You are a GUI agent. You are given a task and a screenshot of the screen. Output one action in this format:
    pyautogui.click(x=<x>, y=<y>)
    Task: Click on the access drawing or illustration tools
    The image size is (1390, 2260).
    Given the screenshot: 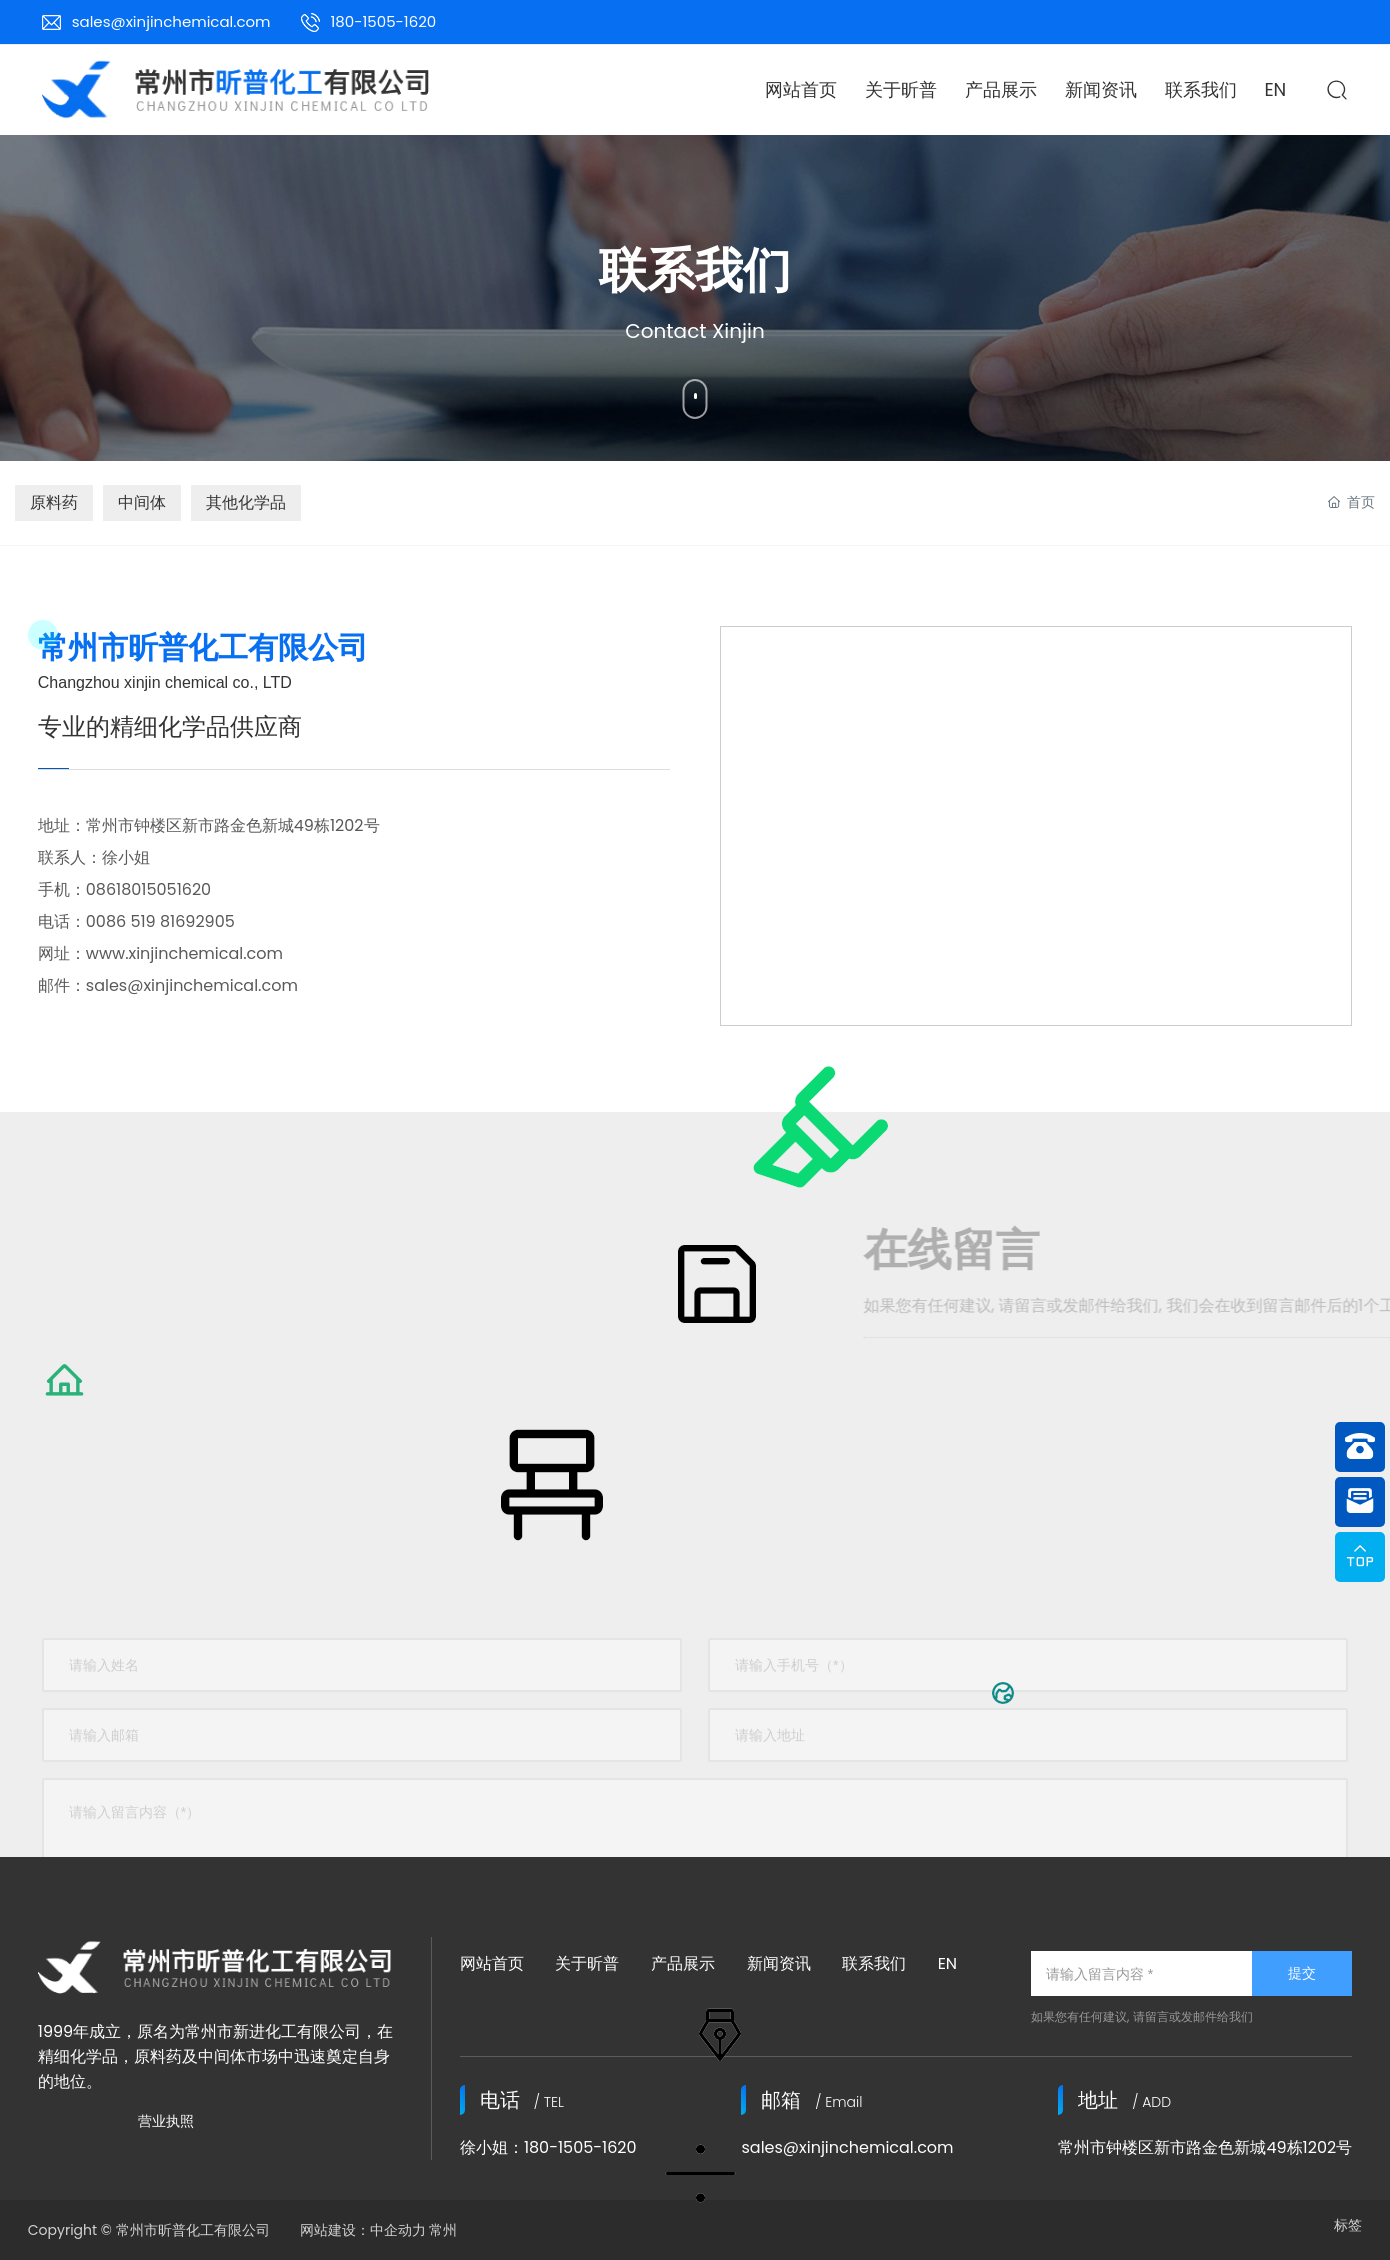 What is the action you would take?
    pyautogui.click(x=720, y=2033)
    